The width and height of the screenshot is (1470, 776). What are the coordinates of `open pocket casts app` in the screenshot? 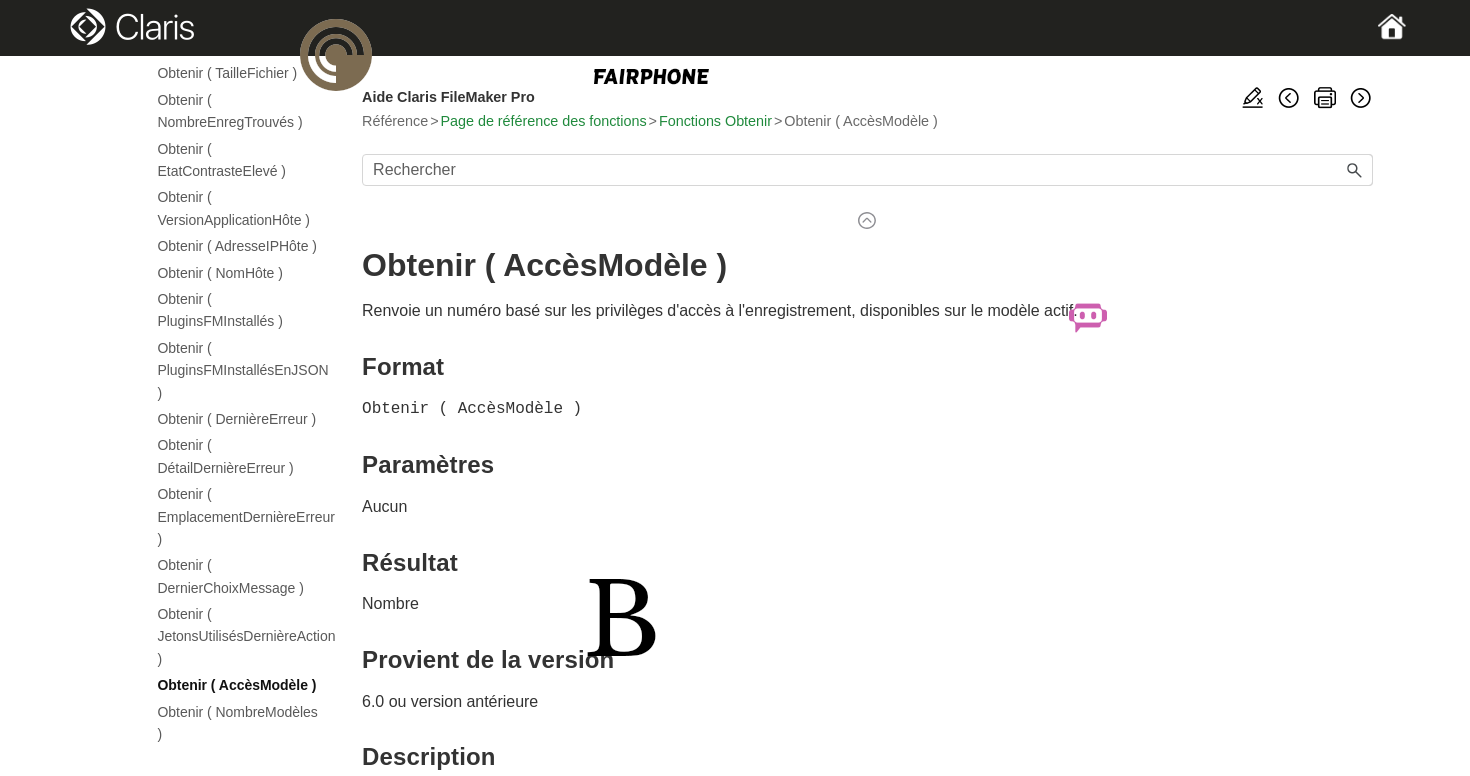 It's located at (336, 55).